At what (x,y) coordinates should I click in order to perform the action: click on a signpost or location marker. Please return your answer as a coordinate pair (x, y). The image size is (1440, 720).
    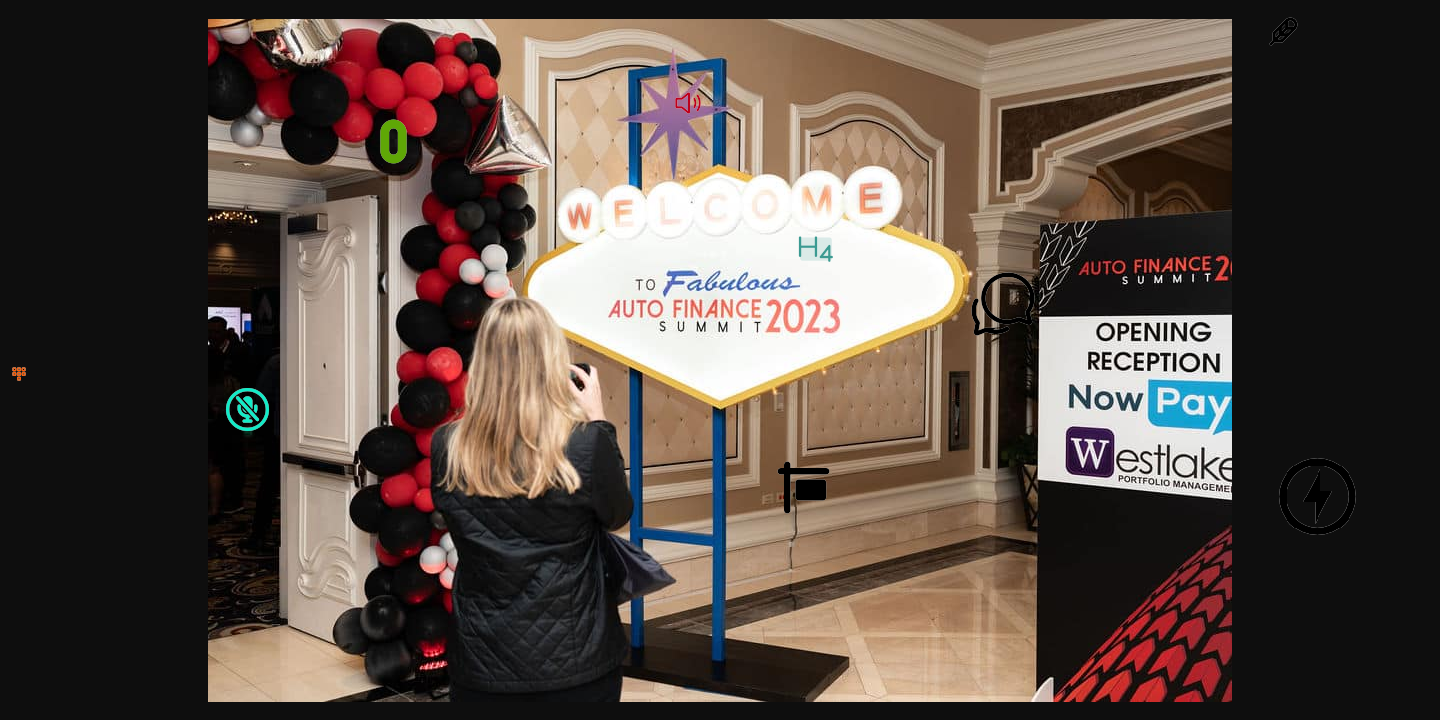
    Looking at the image, I should click on (803, 487).